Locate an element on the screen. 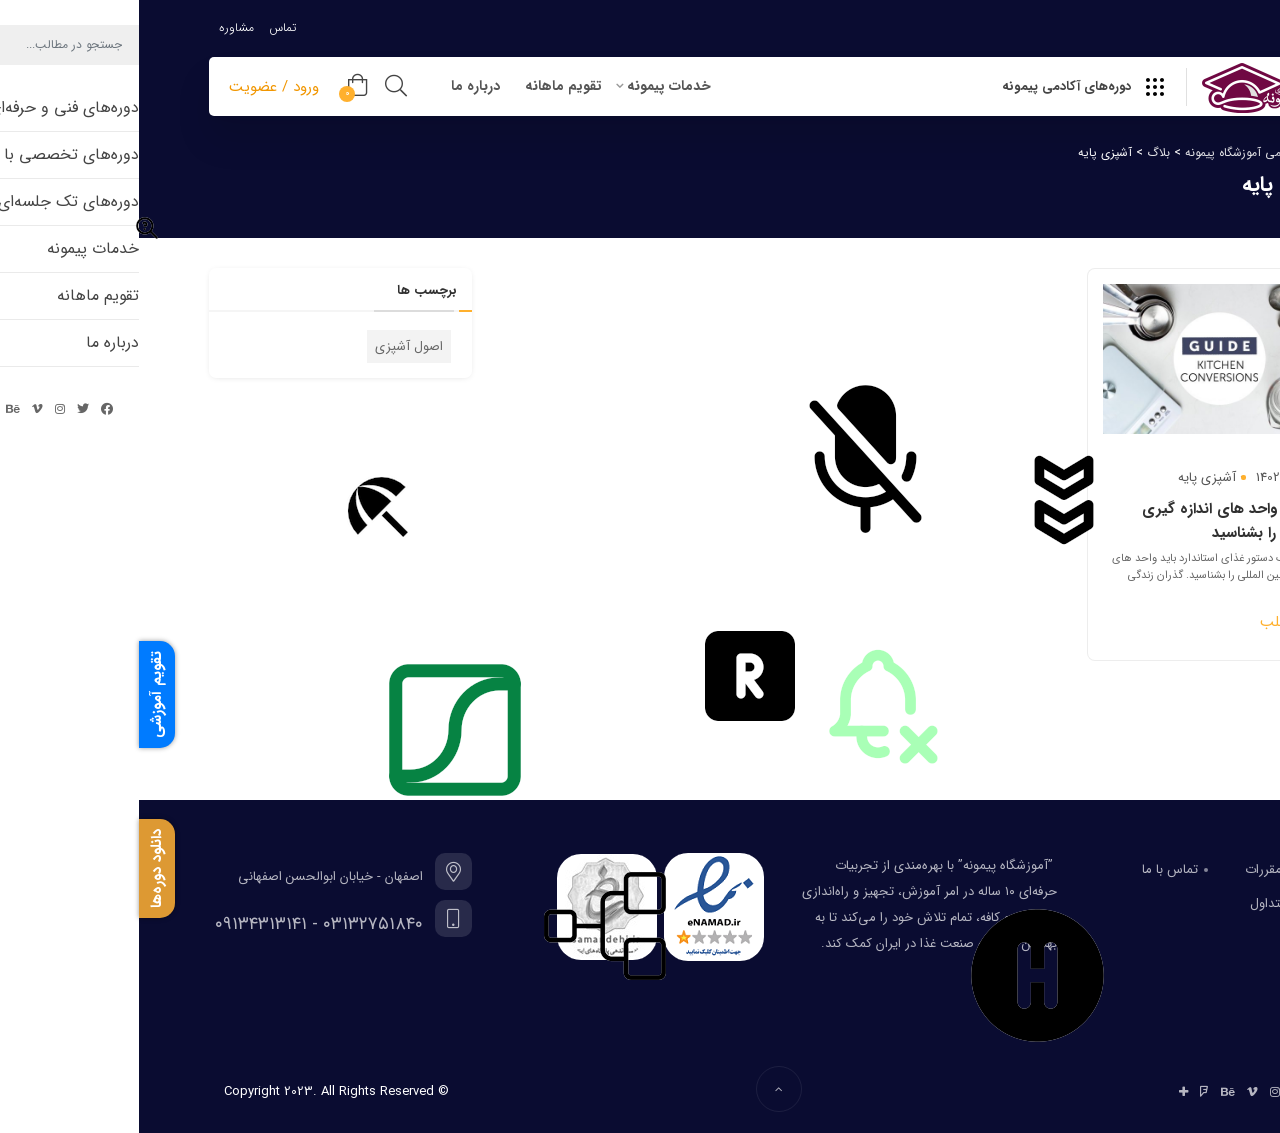 The image size is (1280, 1133). mute or disable notifications is located at coordinates (878, 704).